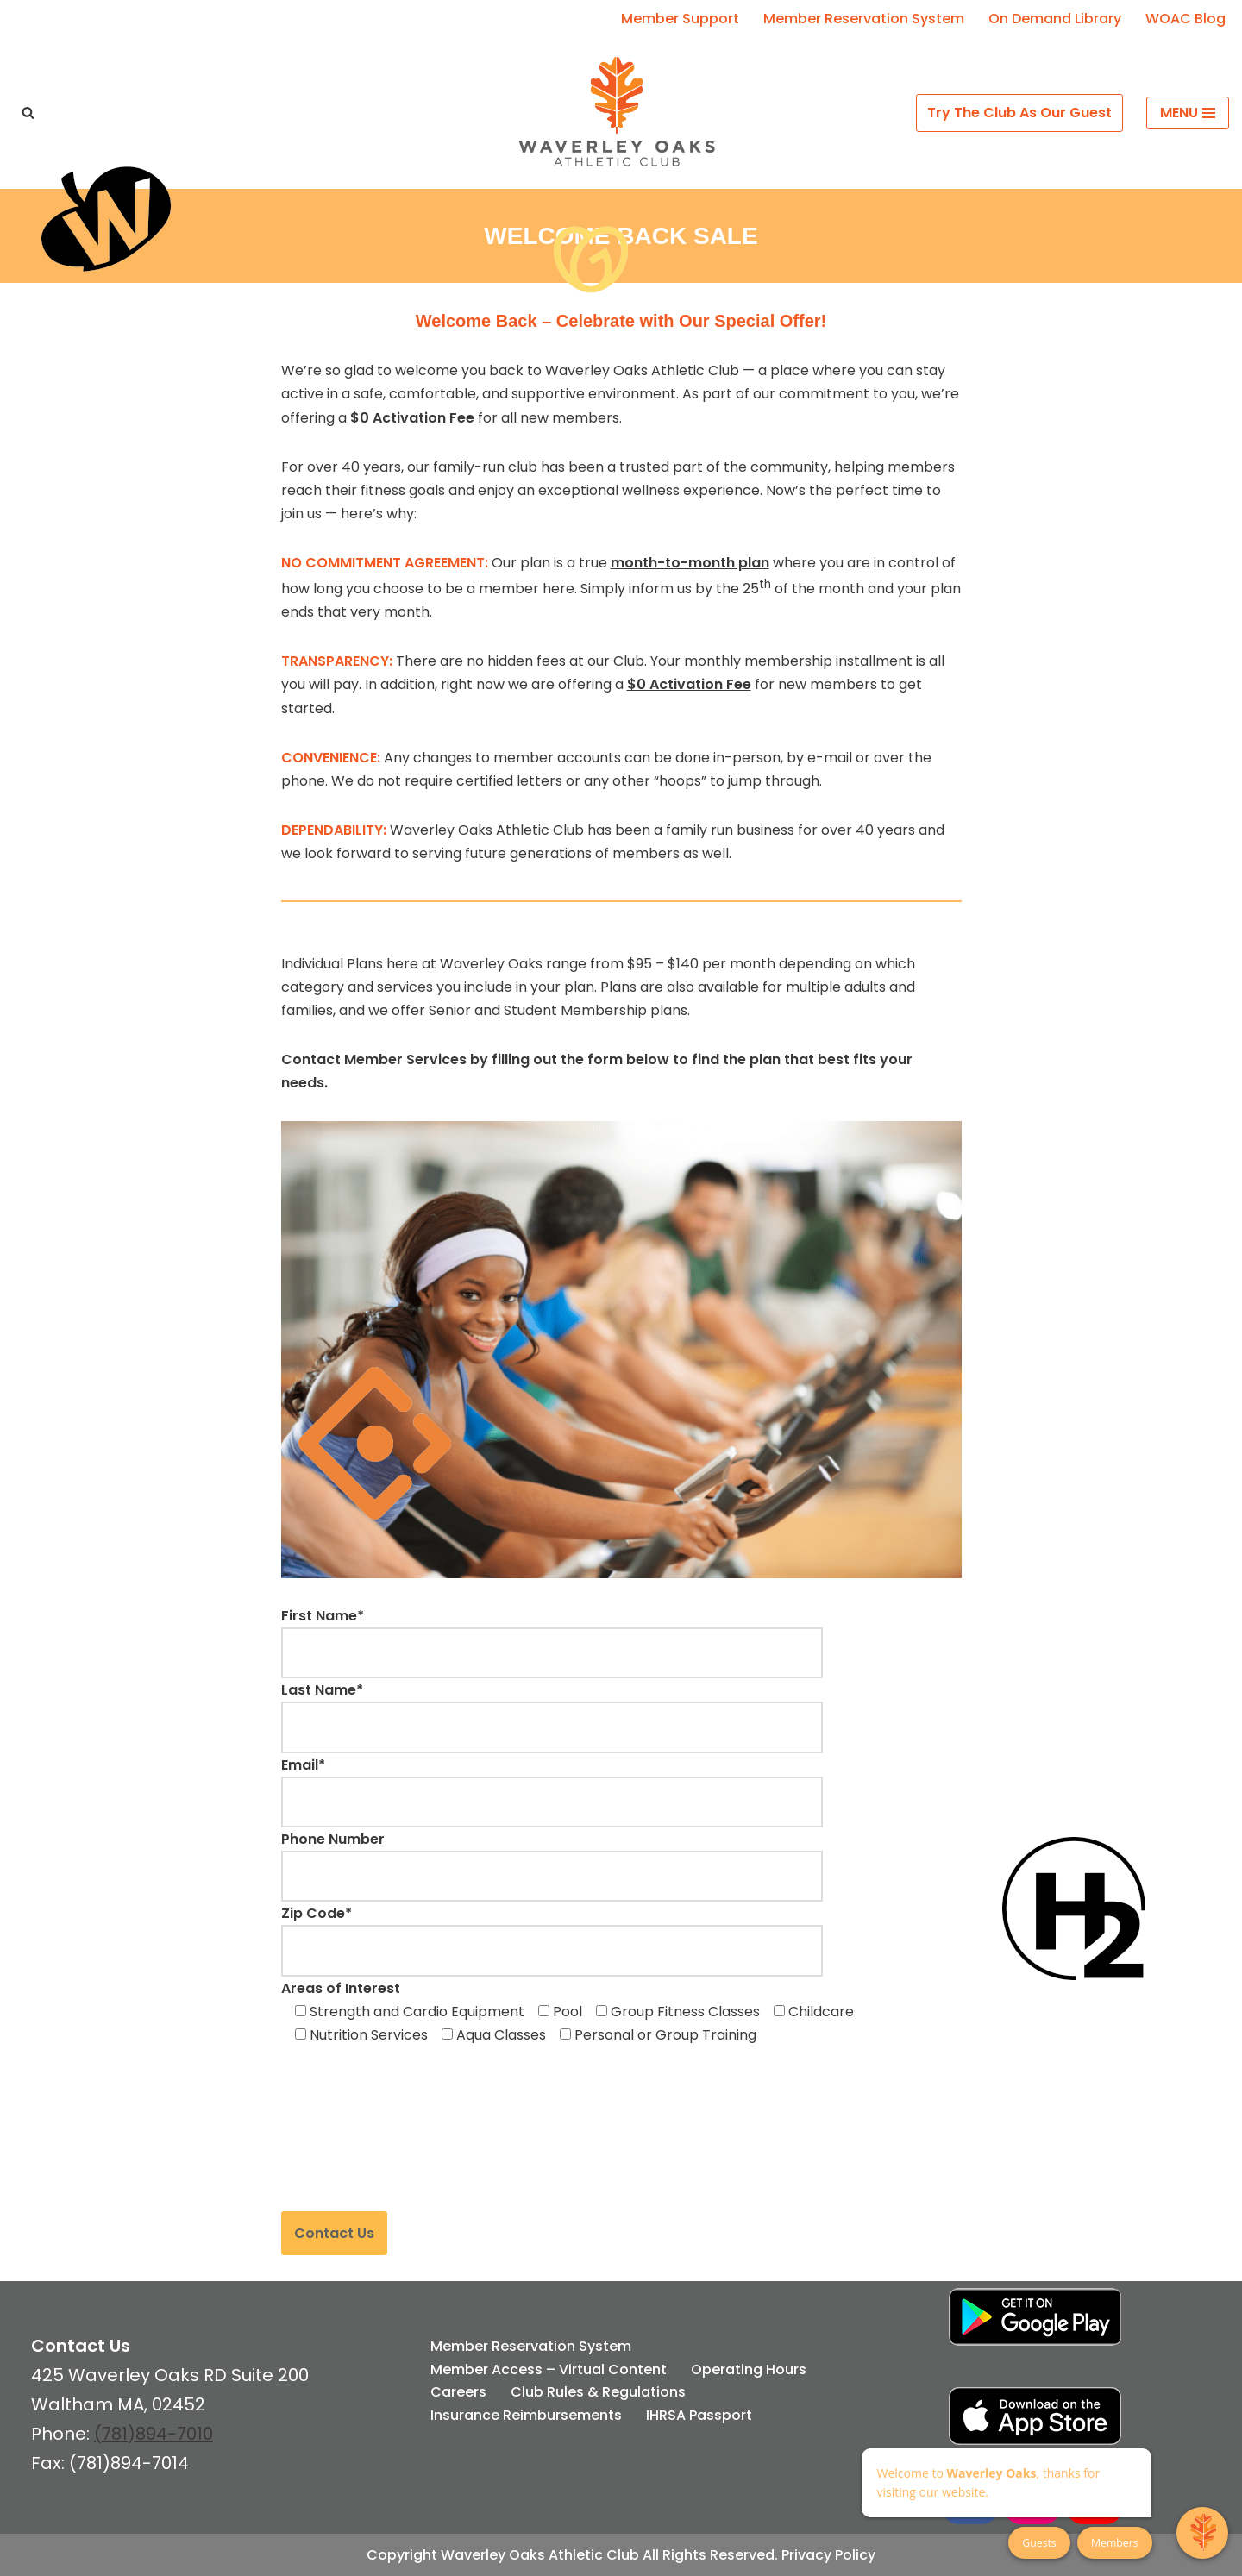  I want to click on h2 database logo, so click(1074, 1908).